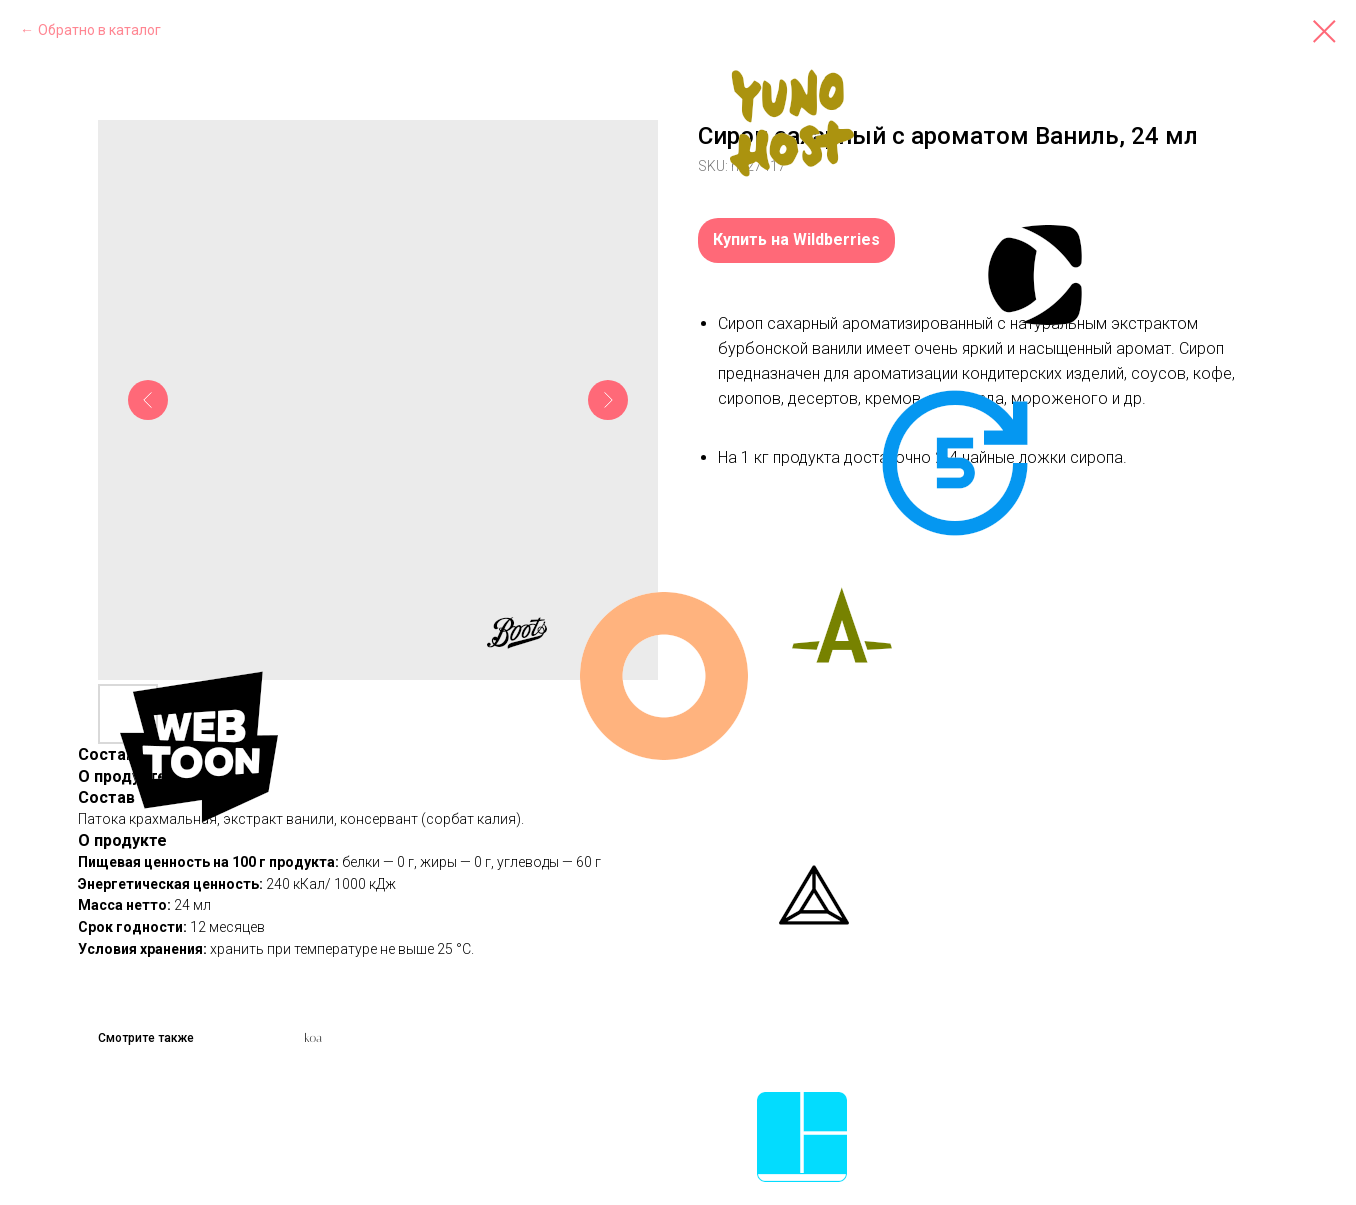  Describe the element at coordinates (814, 895) in the screenshot. I see `basic attention token (BAT) cryptocurrency logo` at that location.